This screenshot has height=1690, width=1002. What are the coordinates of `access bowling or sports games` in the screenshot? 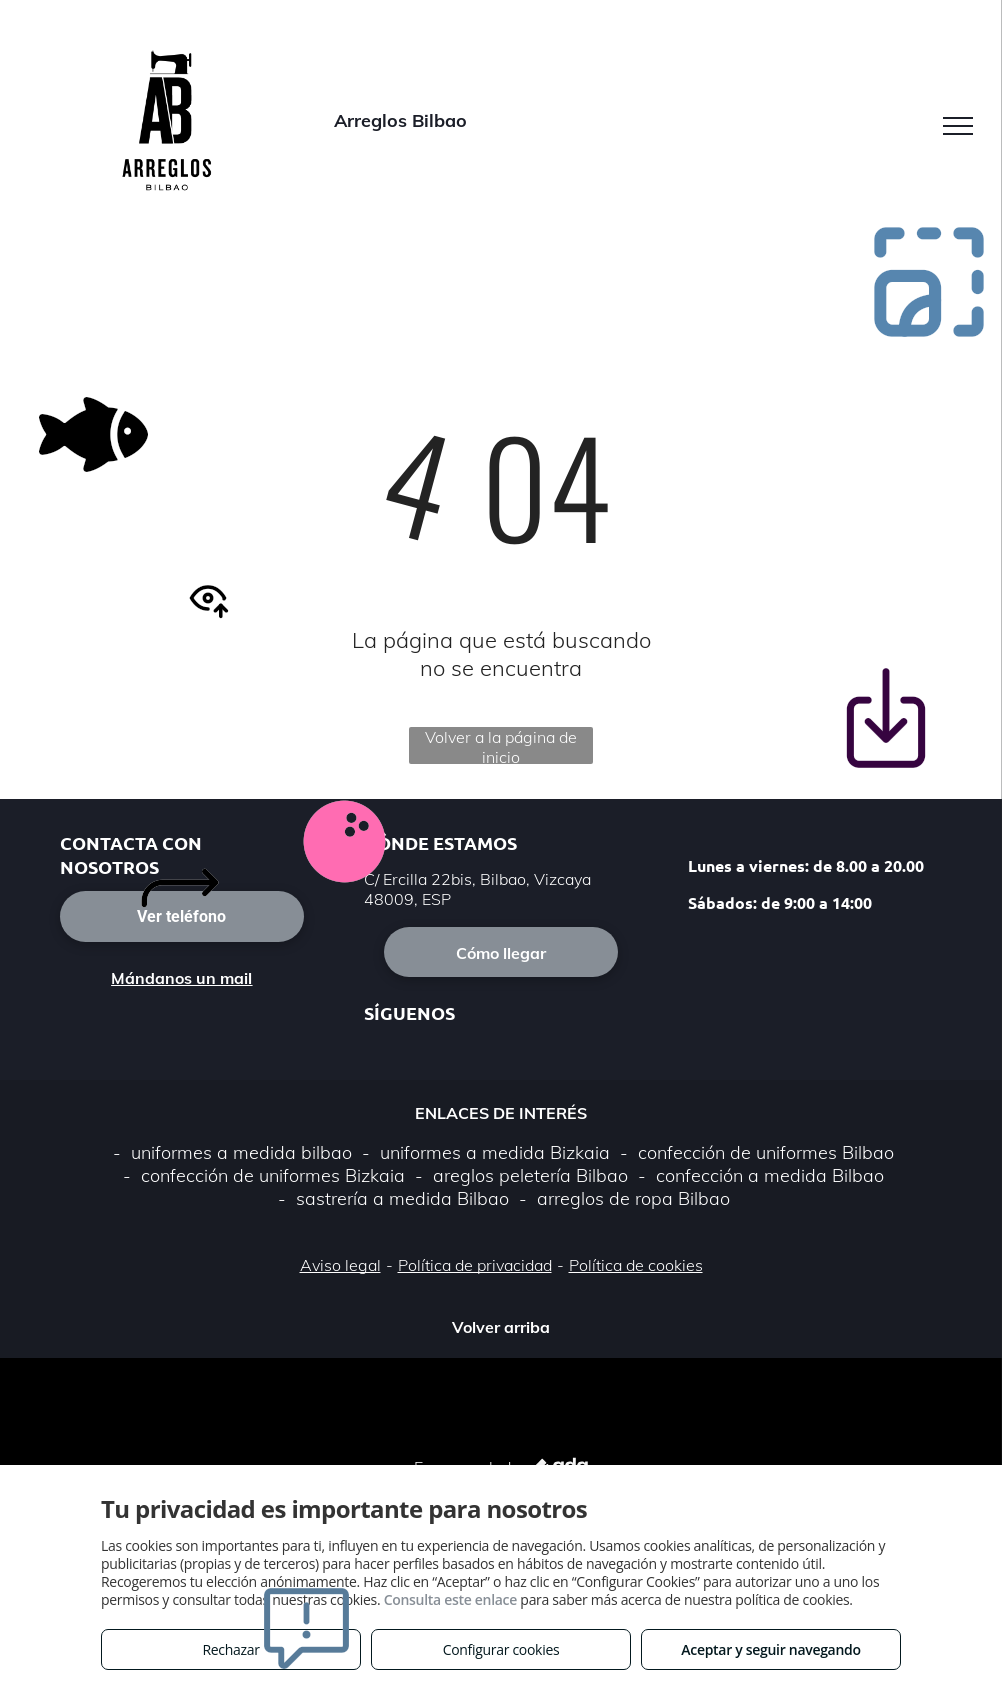 It's located at (344, 841).